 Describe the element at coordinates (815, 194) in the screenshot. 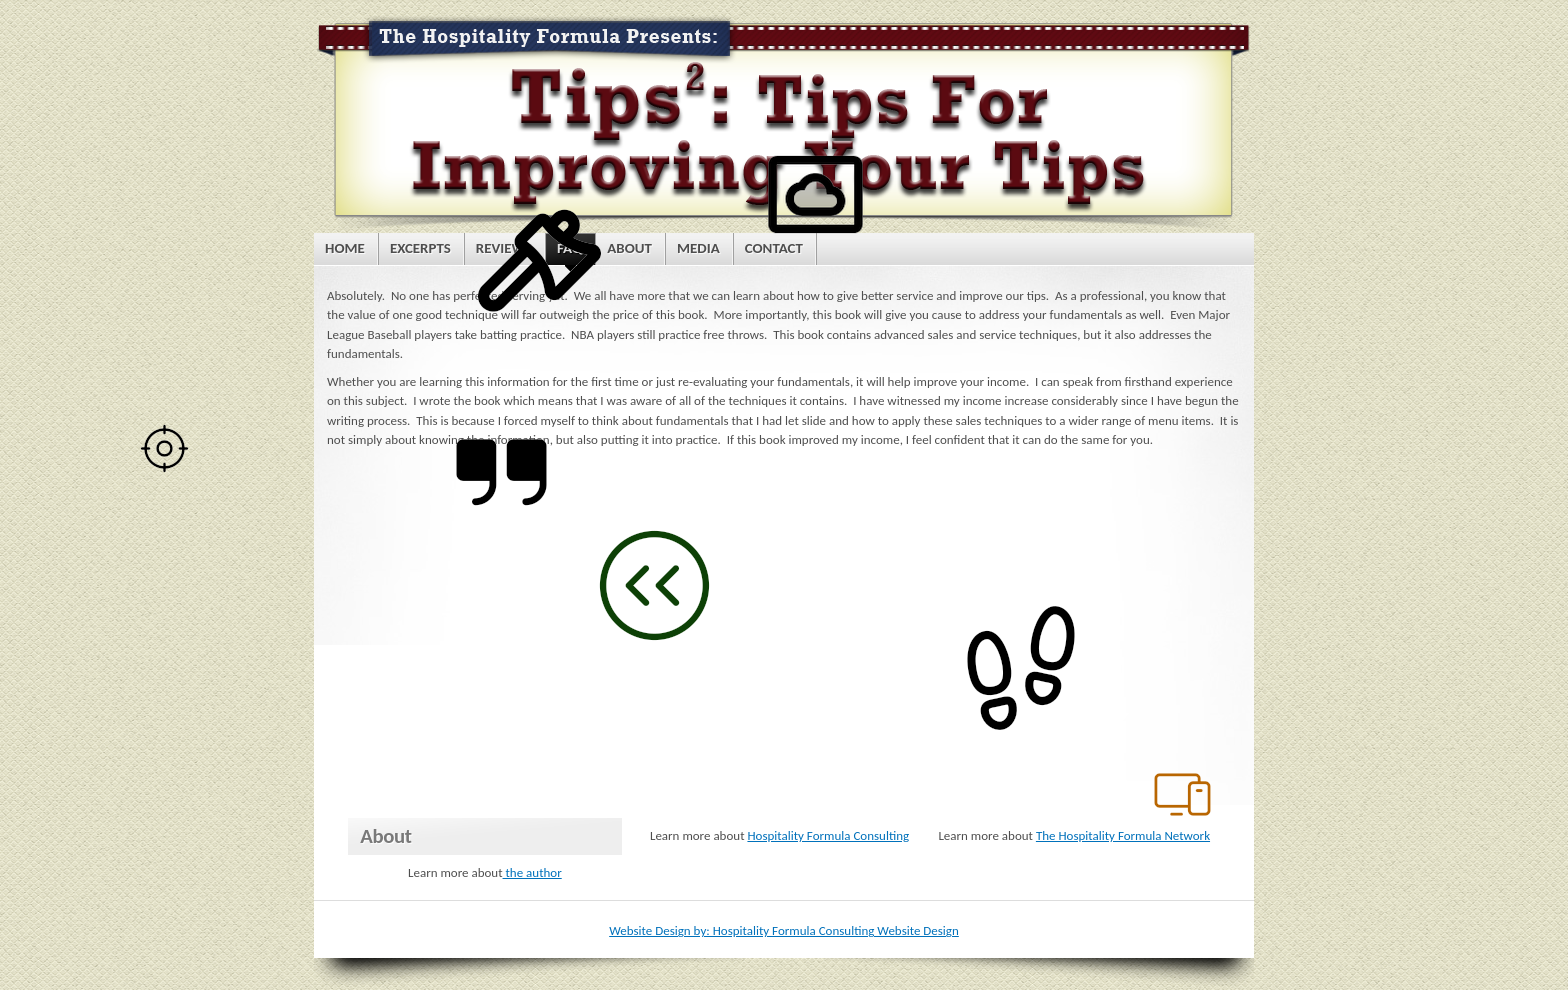

I see `access daydream or screensaver settings` at that location.